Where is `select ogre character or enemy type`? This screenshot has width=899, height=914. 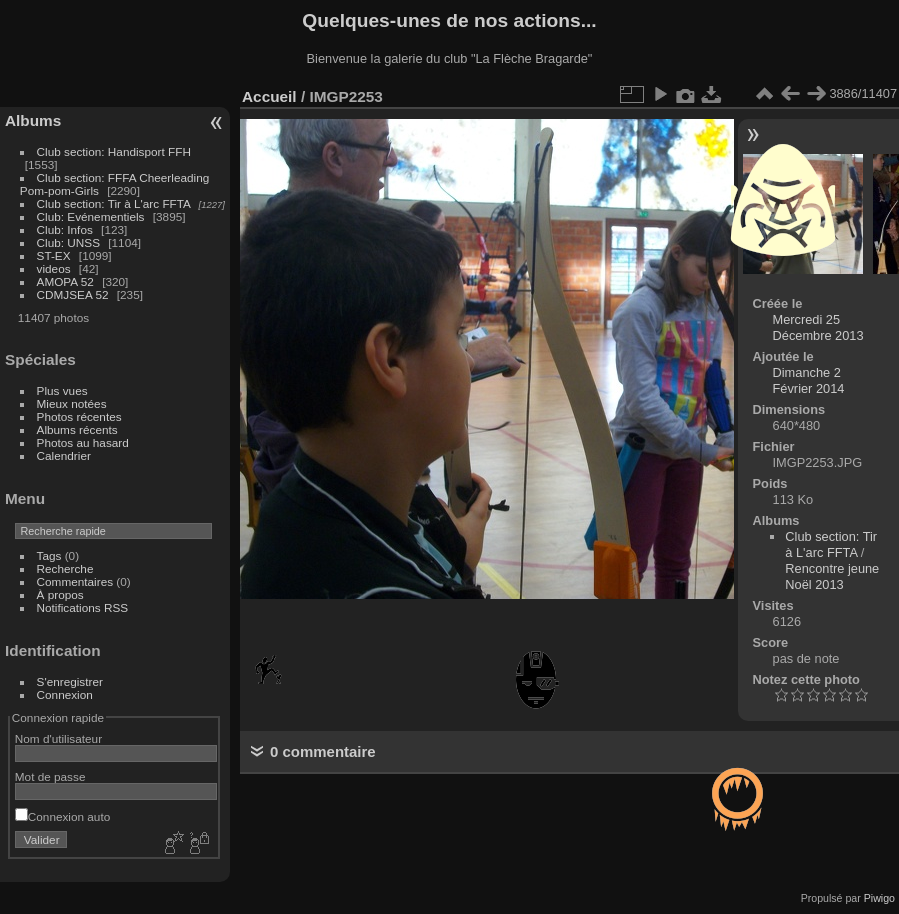 select ogre character or enemy type is located at coordinates (783, 200).